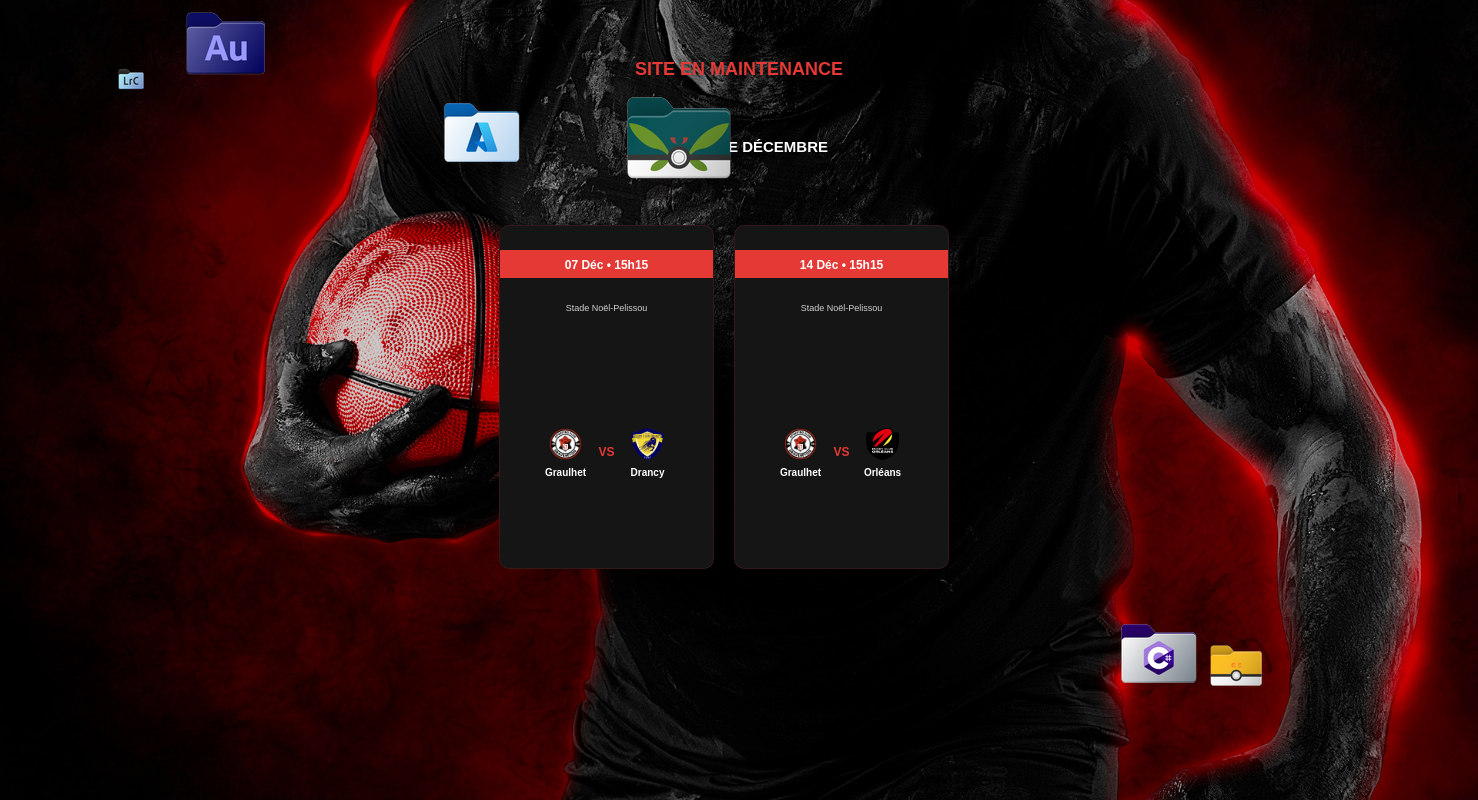  What do you see at coordinates (1158, 655) in the screenshot?
I see `folder containing C# project files` at bounding box center [1158, 655].